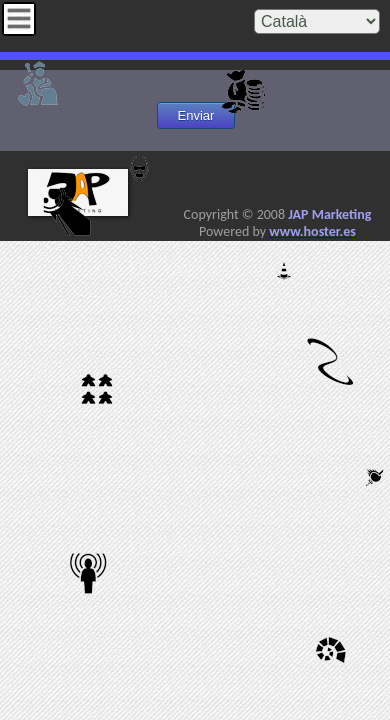 The width and height of the screenshot is (390, 720). What do you see at coordinates (139, 168) in the screenshot?
I see `indicates a villain or antagonist character` at bounding box center [139, 168].